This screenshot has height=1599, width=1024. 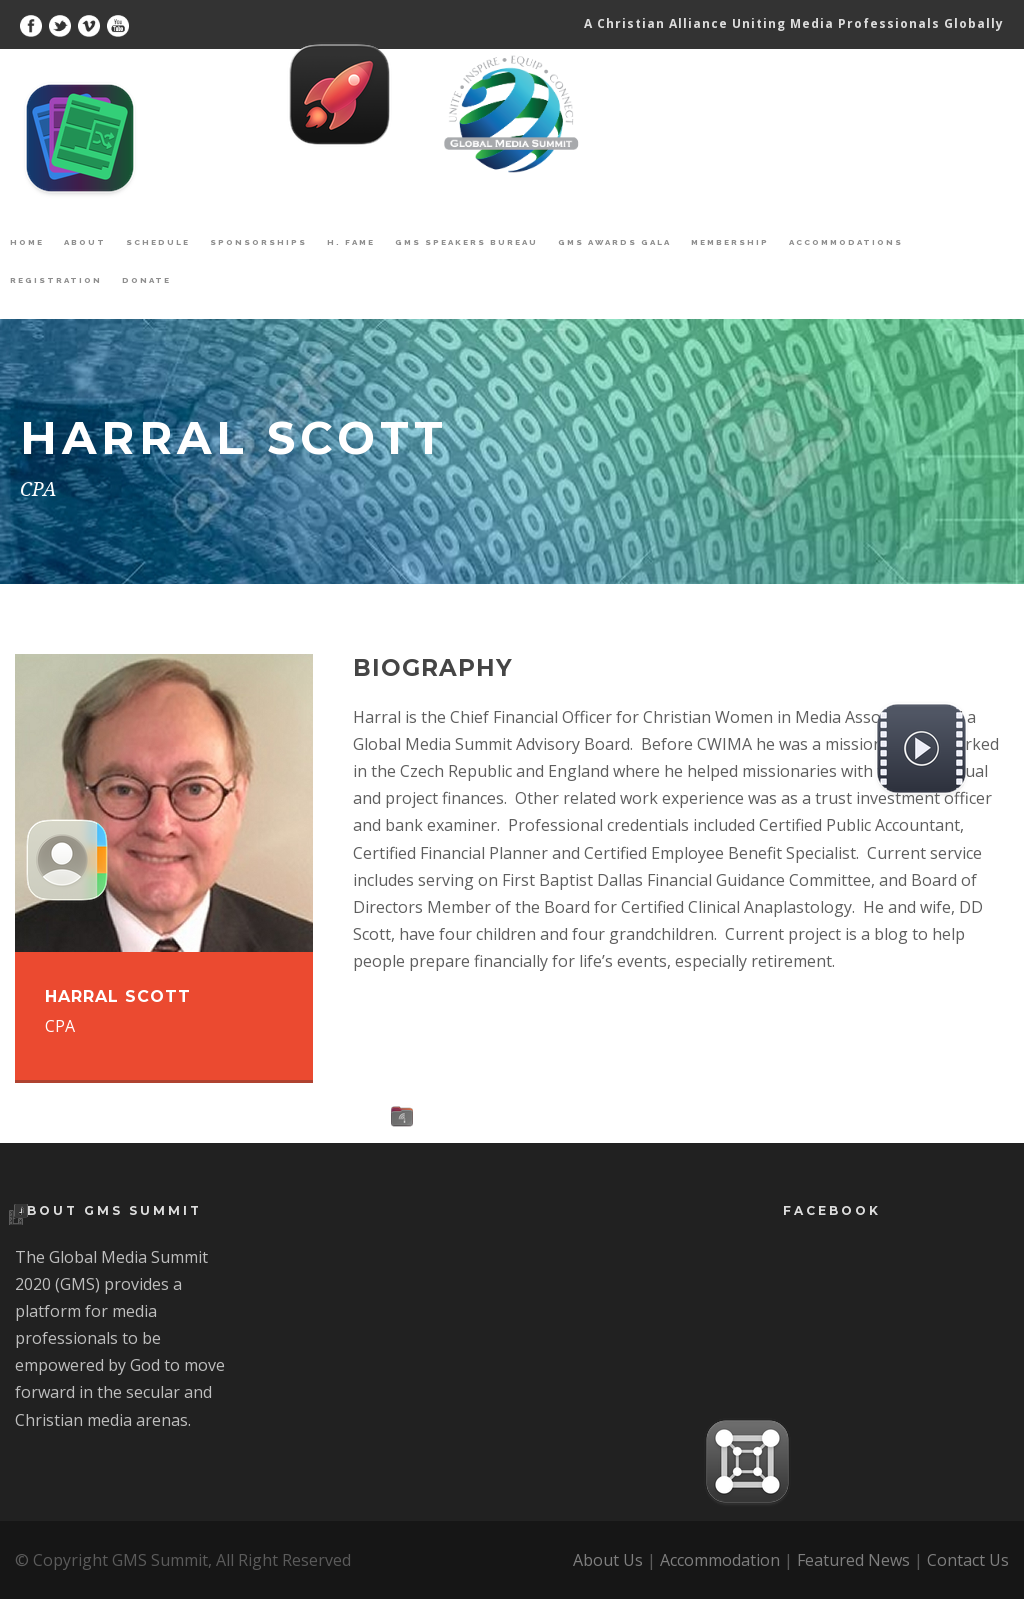 What do you see at coordinates (402, 1116) in the screenshot?
I see `open insync cloud sync folder` at bounding box center [402, 1116].